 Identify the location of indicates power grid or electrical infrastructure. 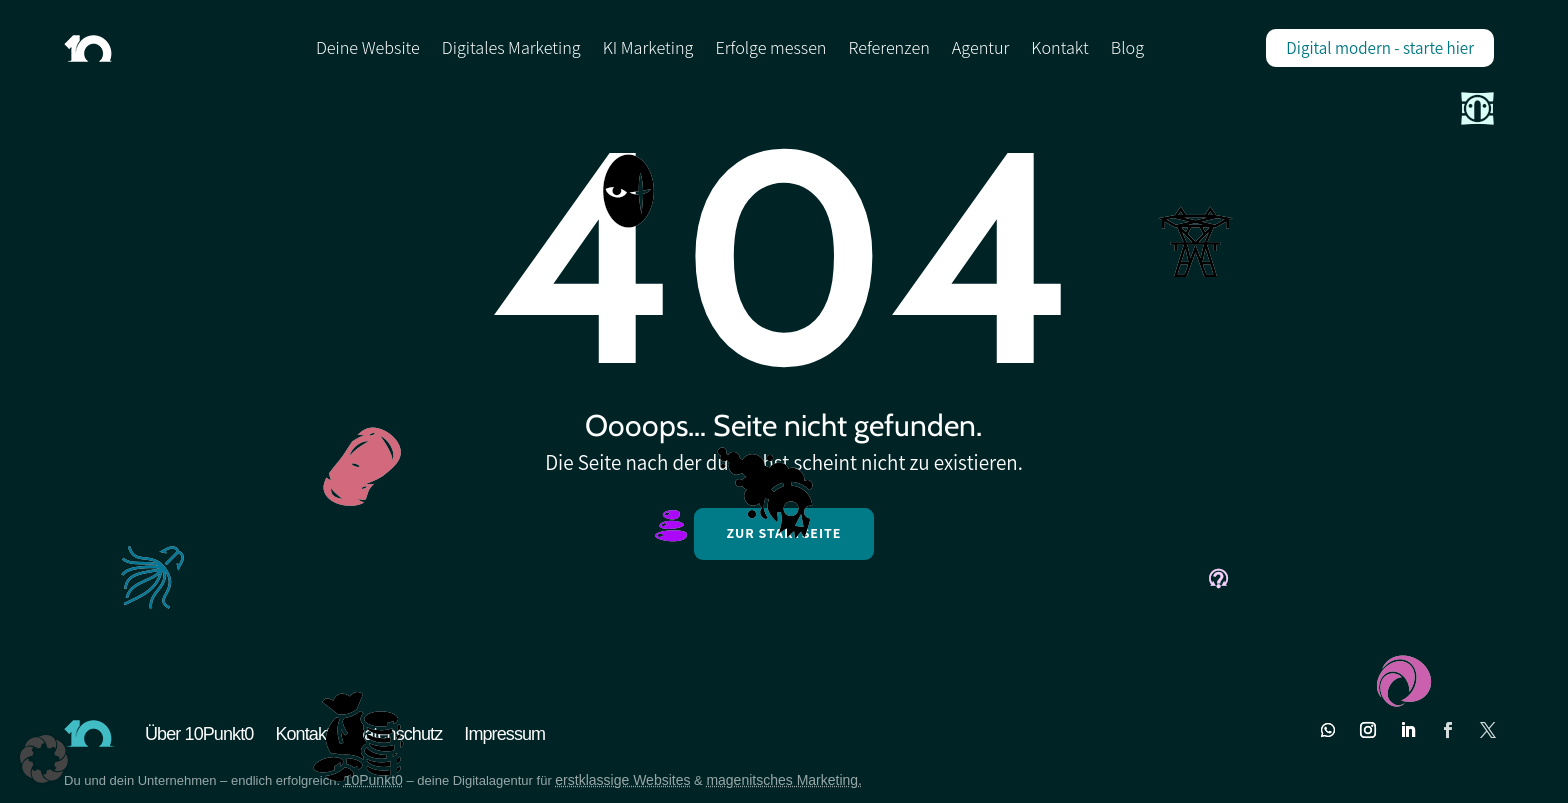
(1195, 243).